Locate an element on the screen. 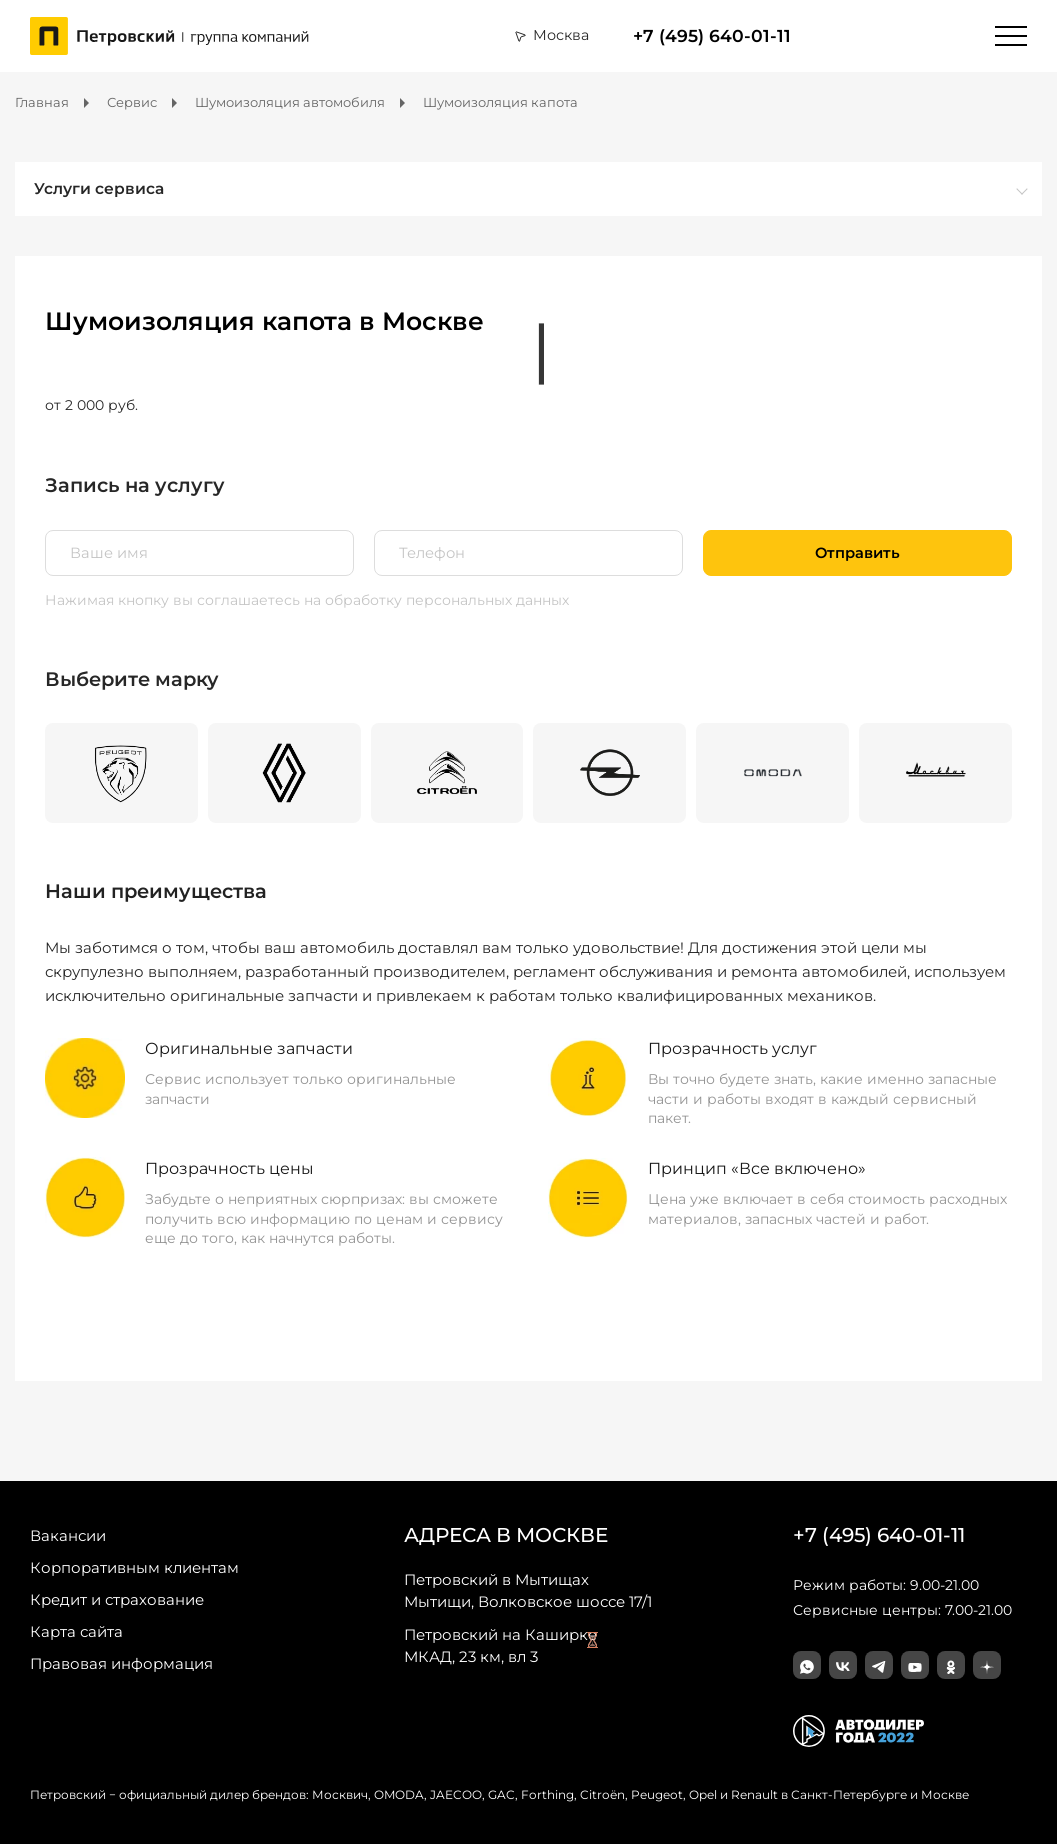 This screenshot has height=1844, width=1057. visual divider between UI elements is located at coordinates (544, 354).